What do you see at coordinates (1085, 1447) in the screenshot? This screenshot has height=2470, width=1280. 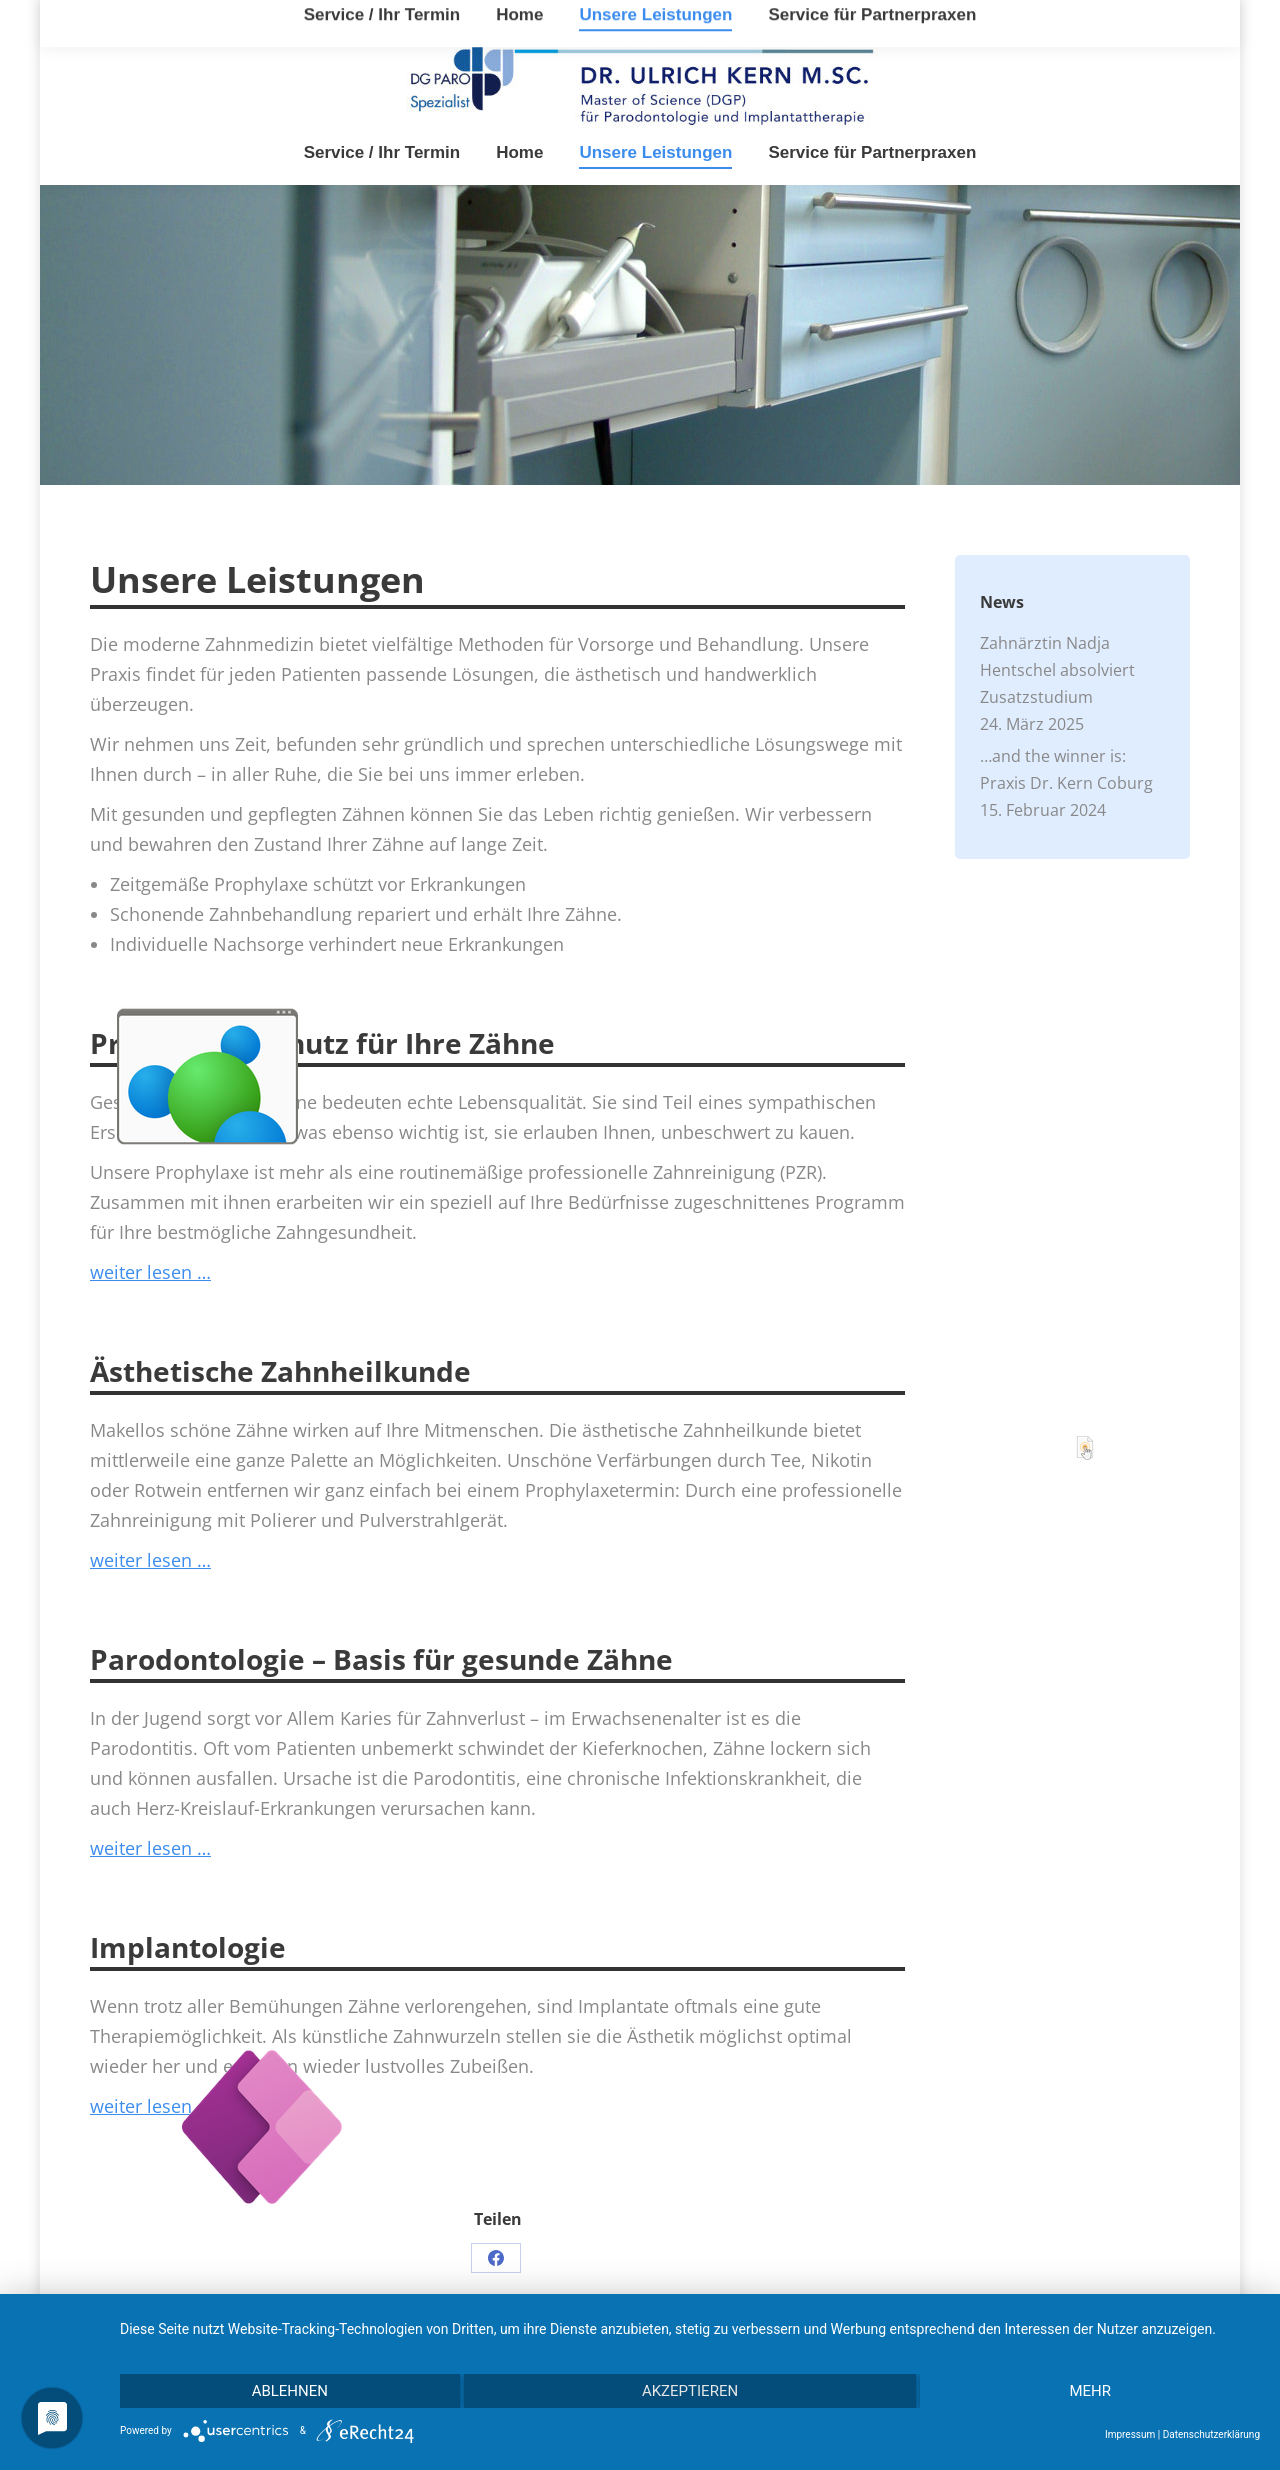 I see `select or click on a file` at bounding box center [1085, 1447].